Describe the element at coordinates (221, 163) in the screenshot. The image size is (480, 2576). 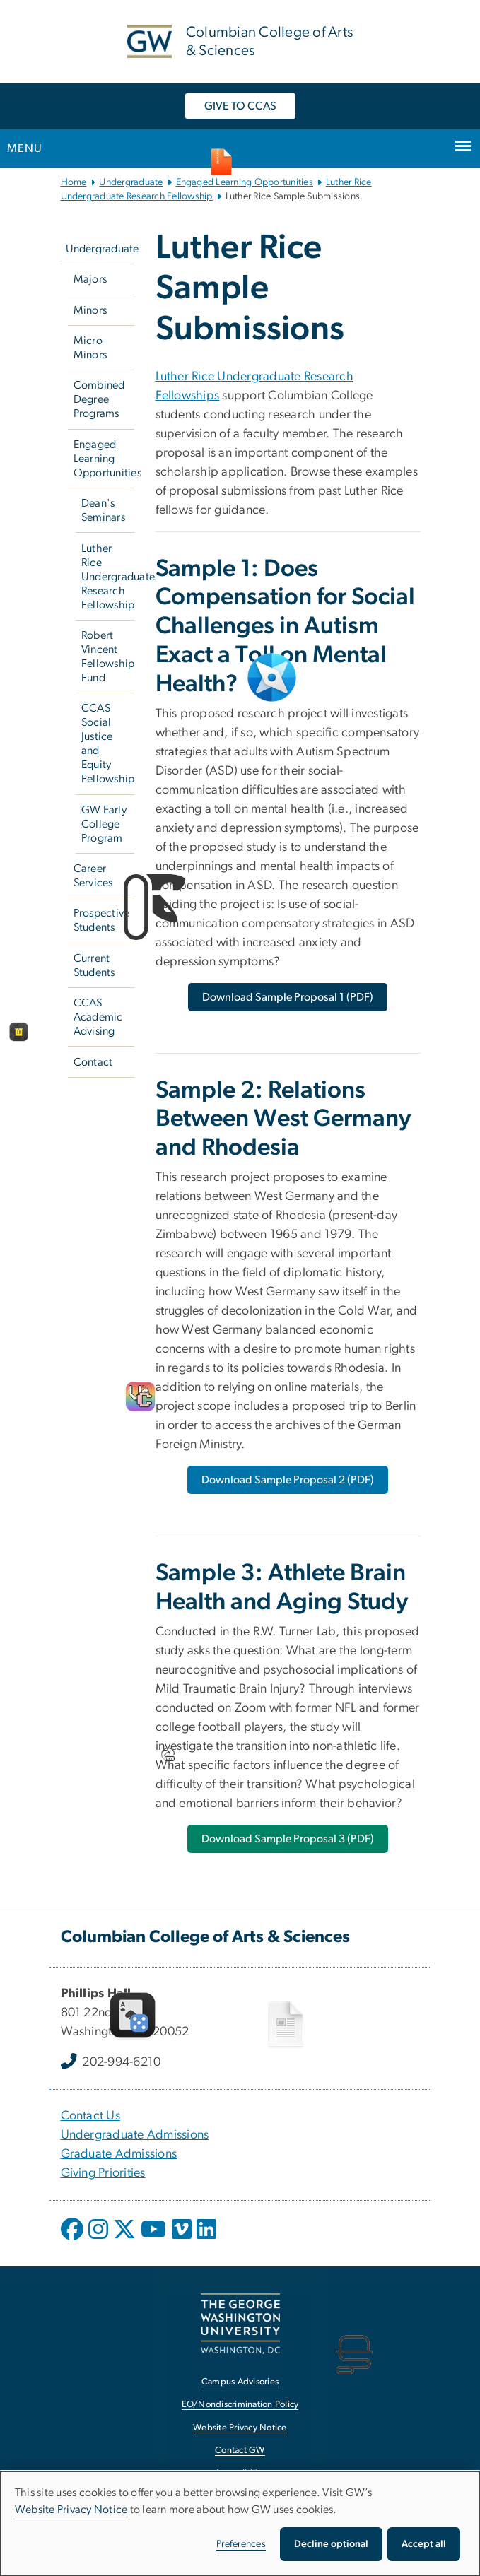
I see `a compressed tzo archive file` at that location.